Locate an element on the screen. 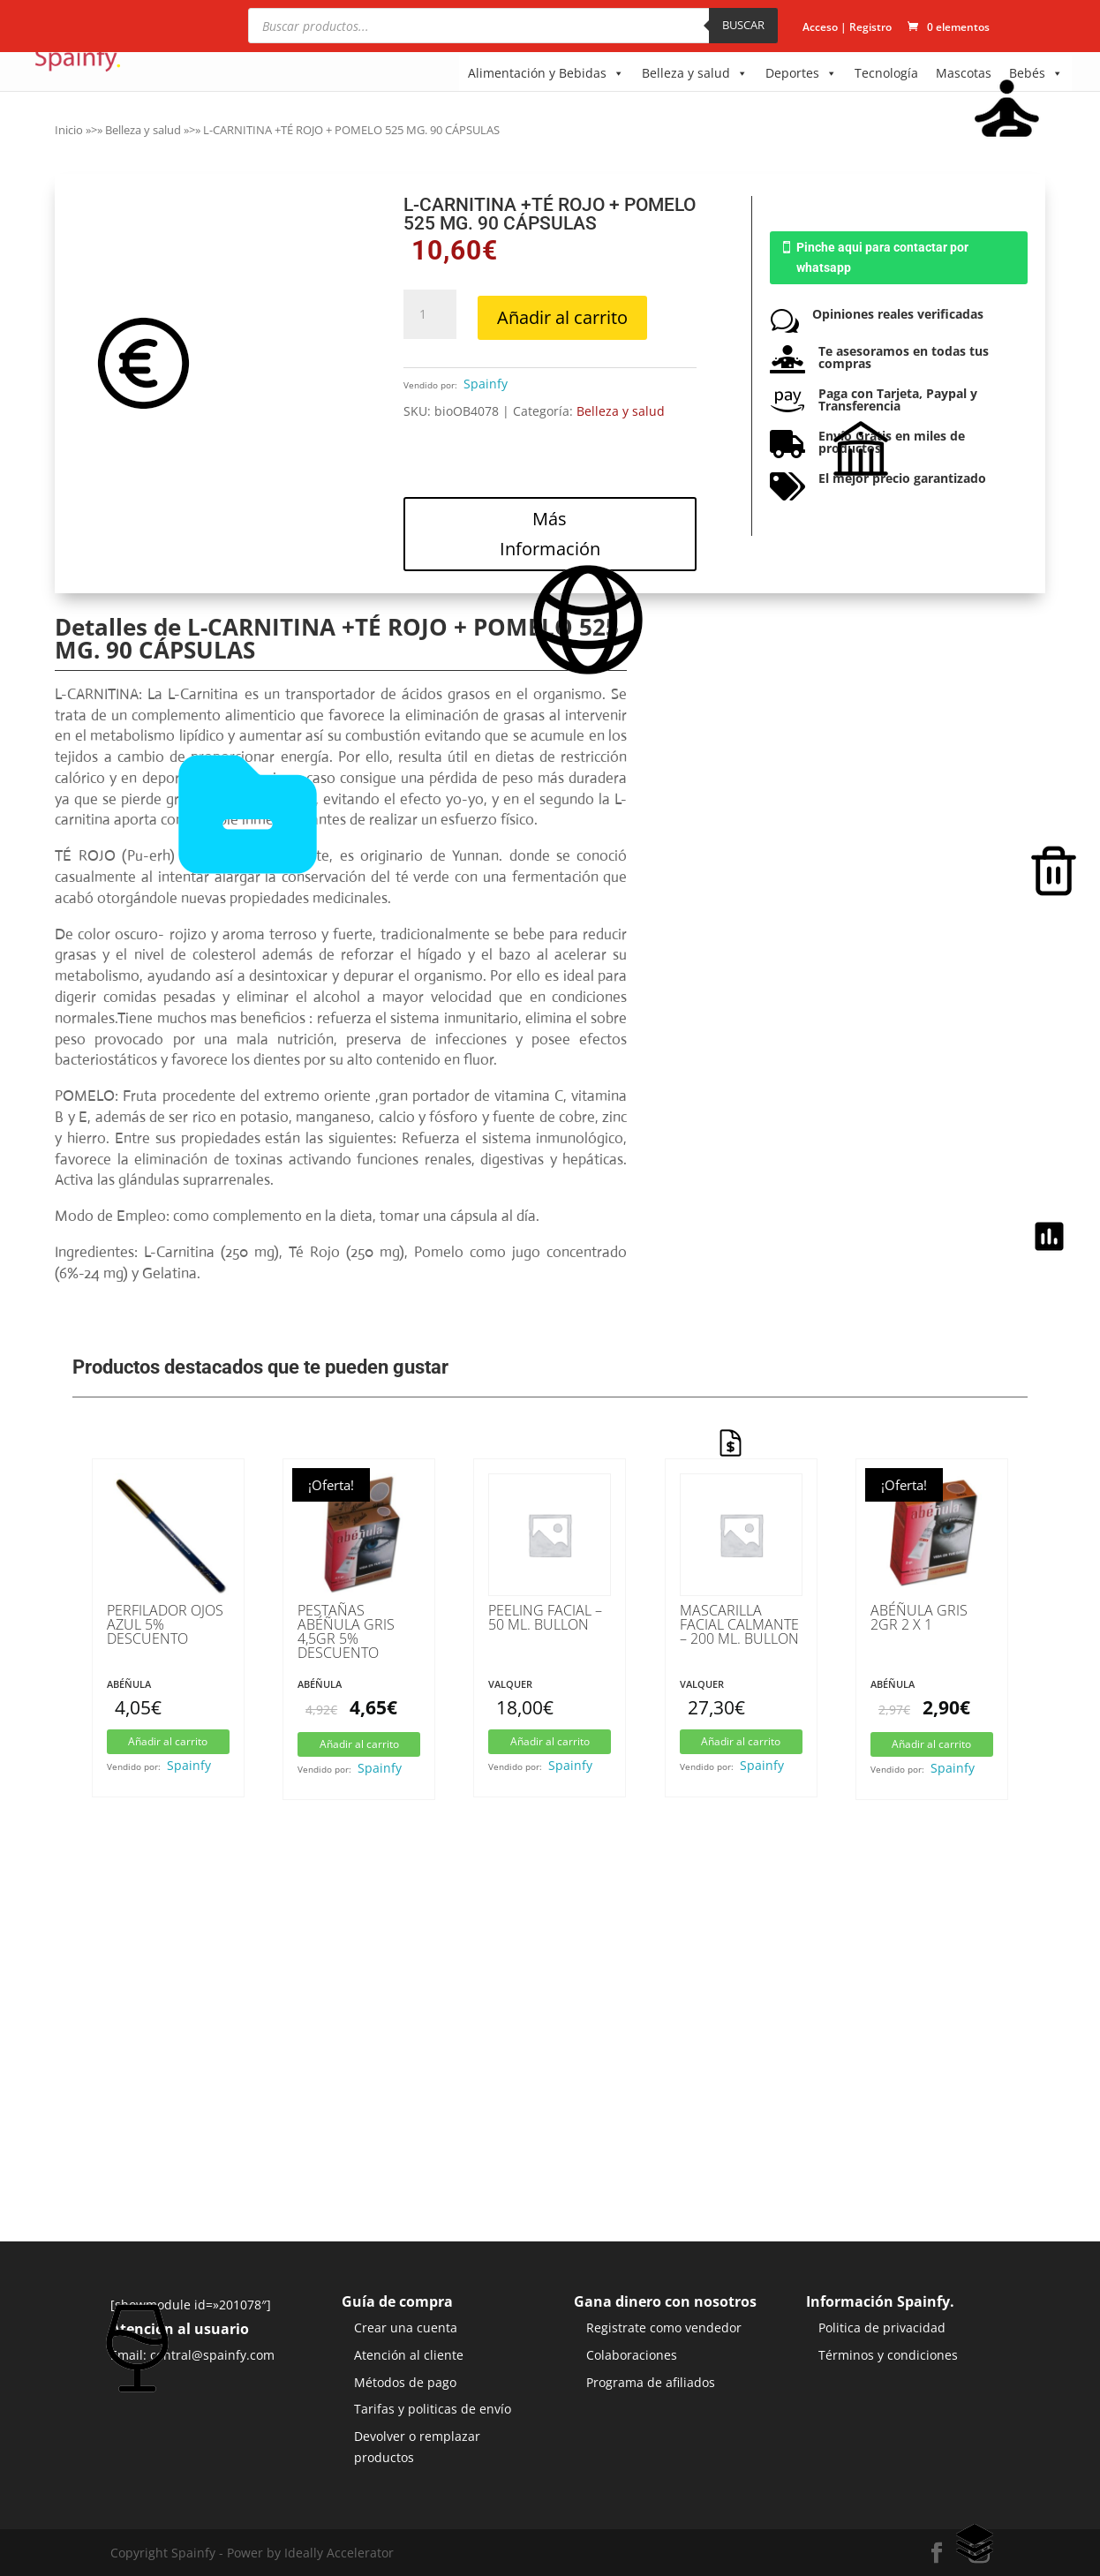 The height and width of the screenshot is (2576, 1100). remove a file or folder is located at coordinates (247, 814).